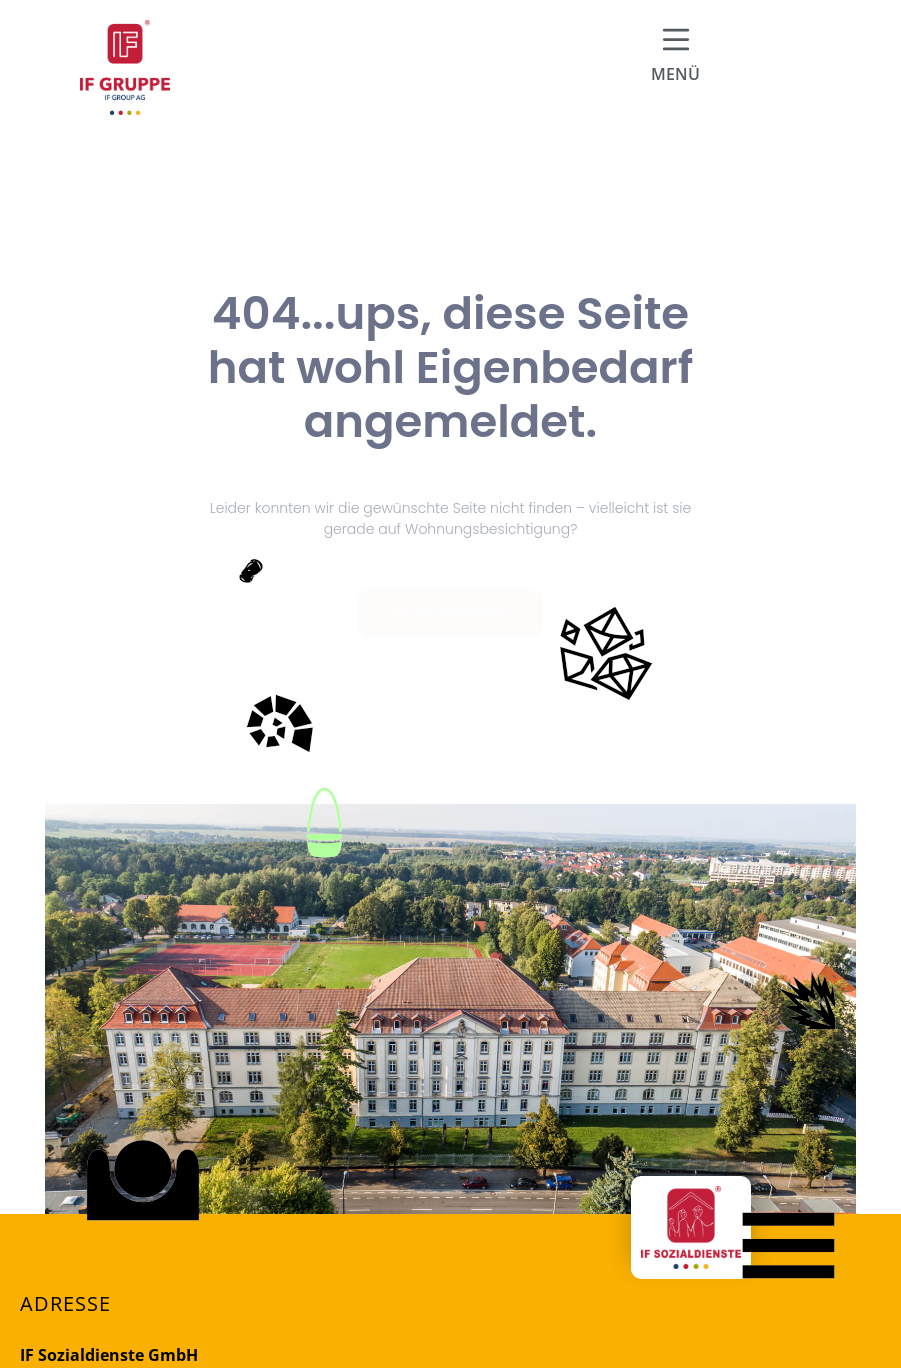 The image size is (901, 1368). I want to click on access your shopping bag or cart, so click(324, 822).